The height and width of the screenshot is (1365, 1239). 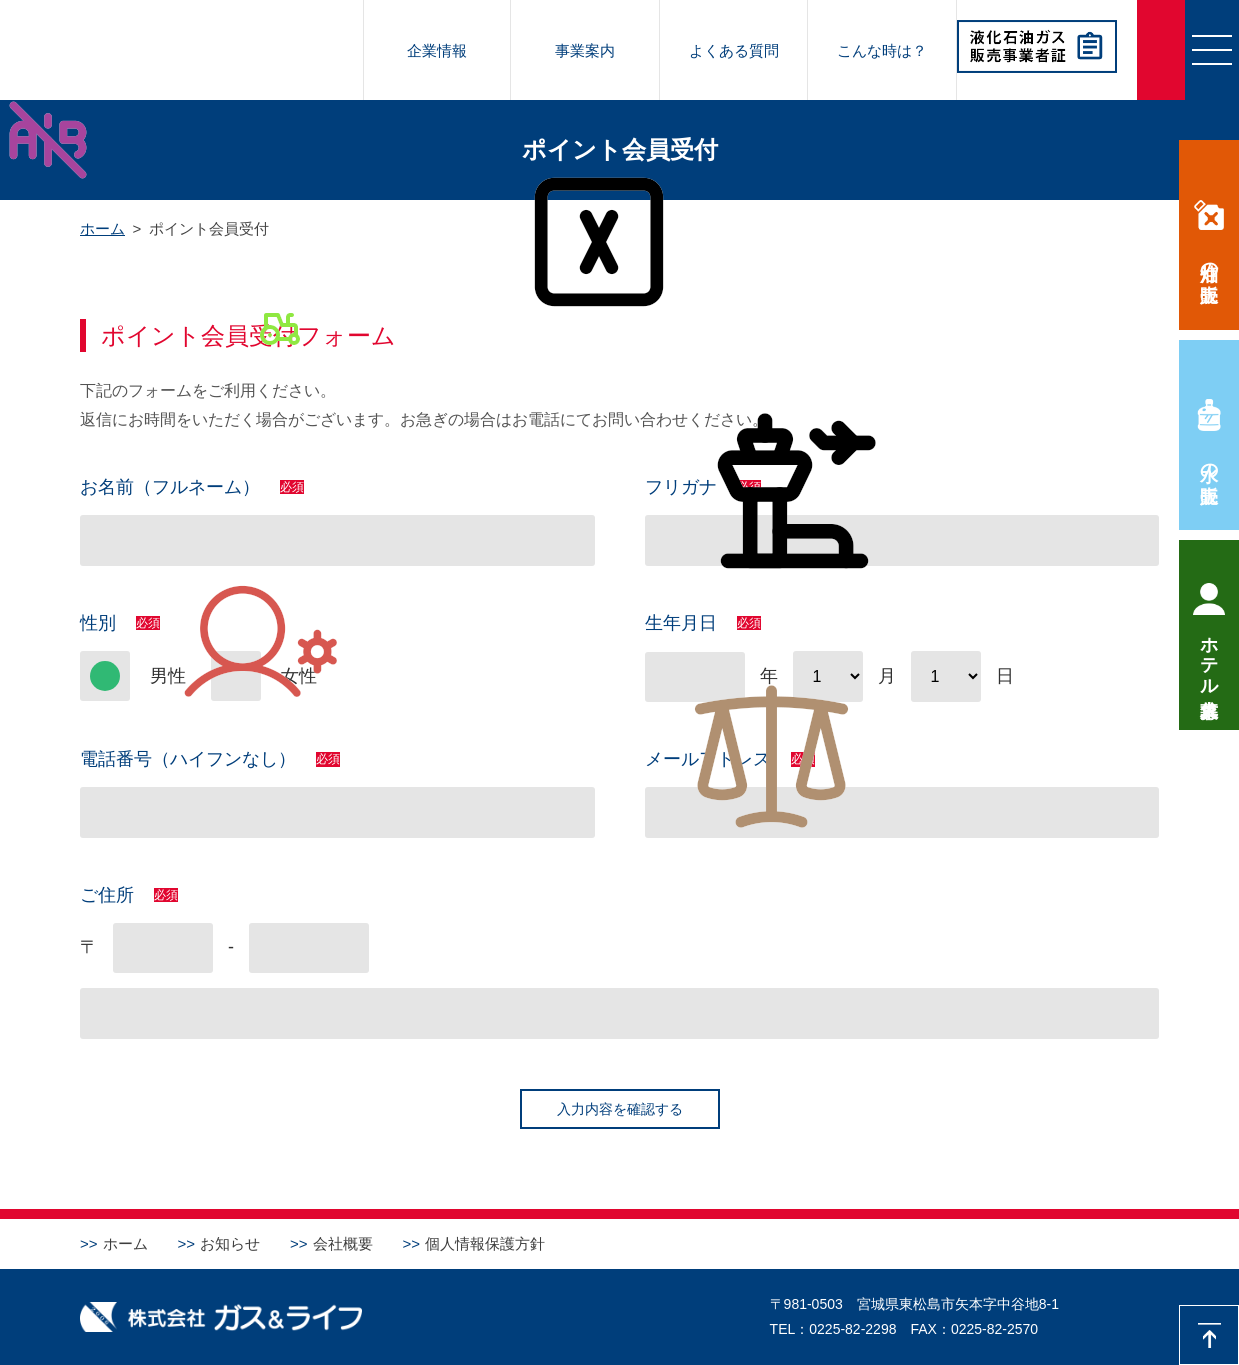 I want to click on disable a/b testing mode, so click(x=48, y=140).